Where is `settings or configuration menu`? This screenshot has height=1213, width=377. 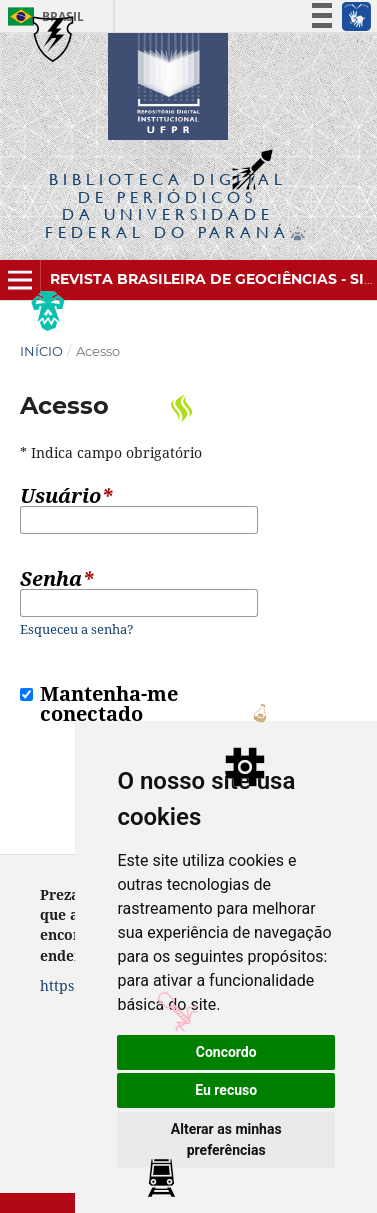 settings or configuration menu is located at coordinates (245, 767).